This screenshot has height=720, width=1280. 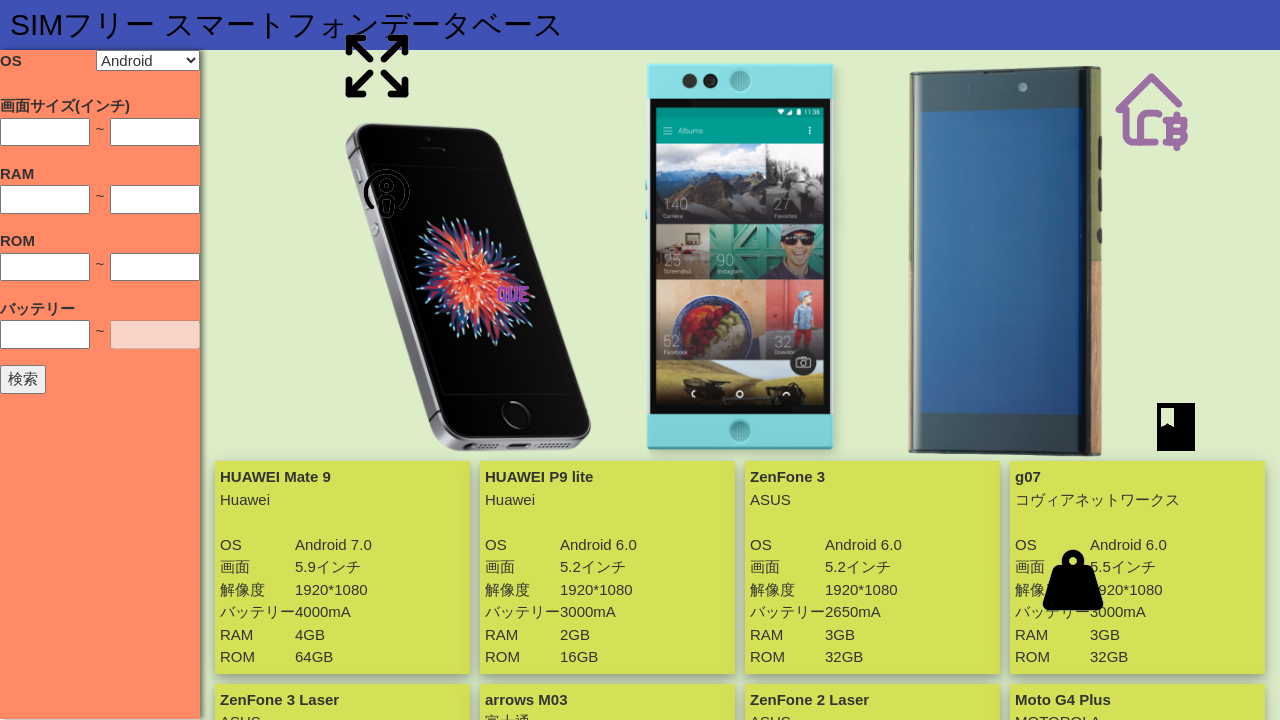 I want to click on expand to fullscreen mode, so click(x=377, y=66).